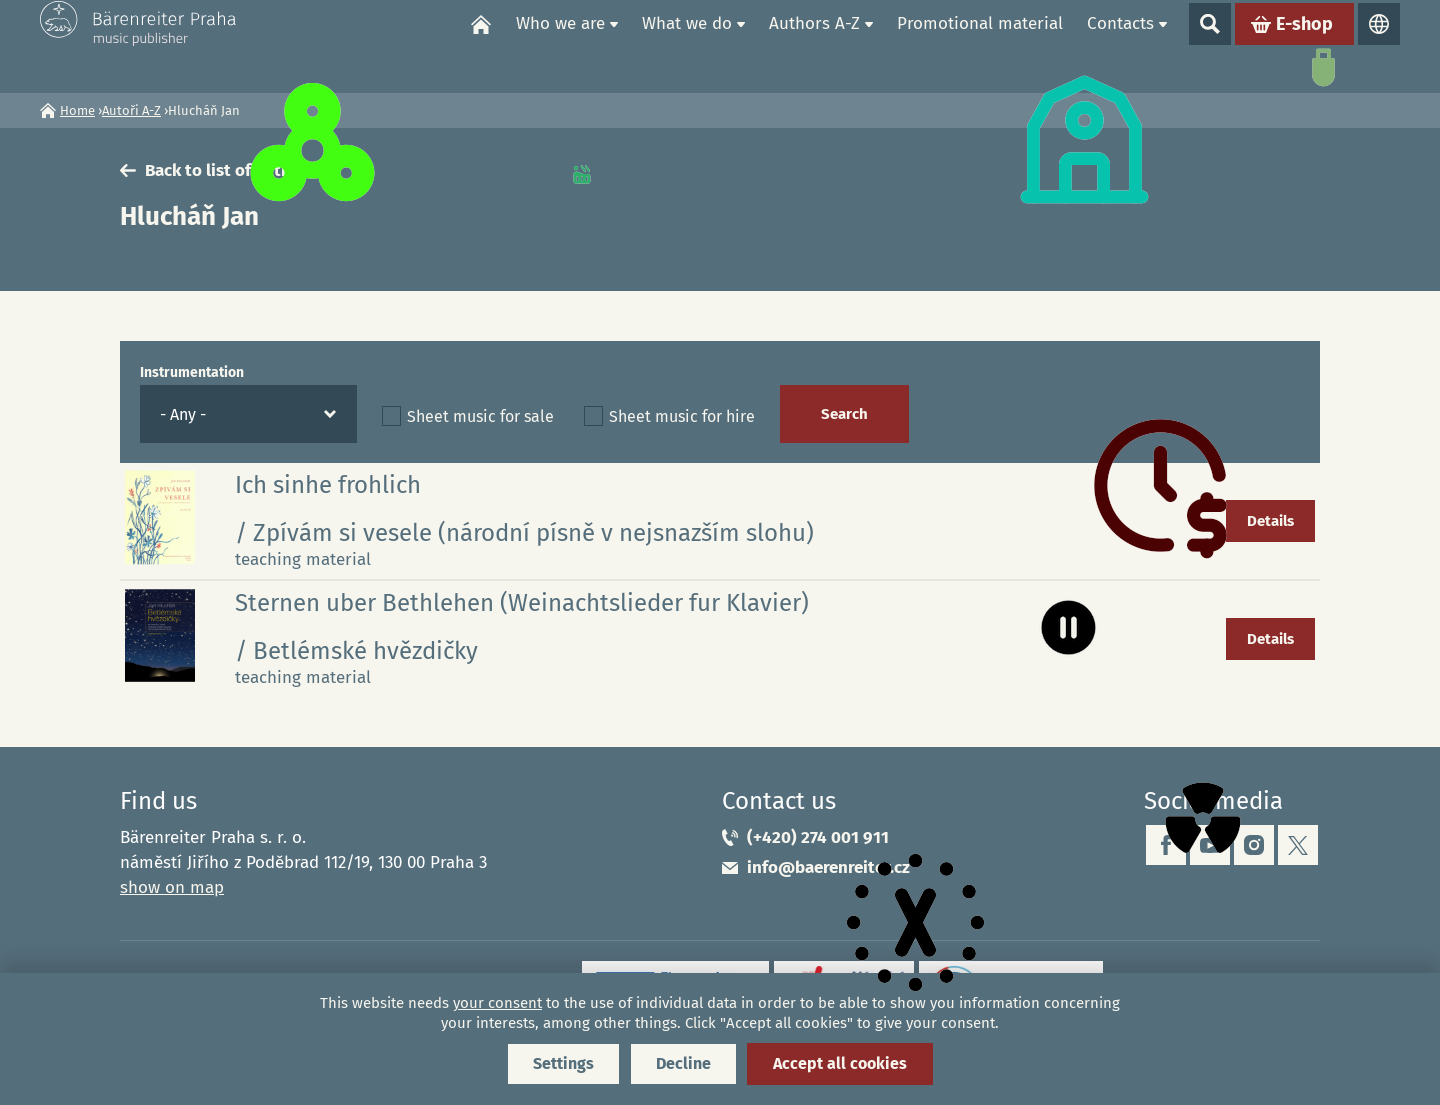  I want to click on view hourly rate or time-based pricing, so click(1160, 485).